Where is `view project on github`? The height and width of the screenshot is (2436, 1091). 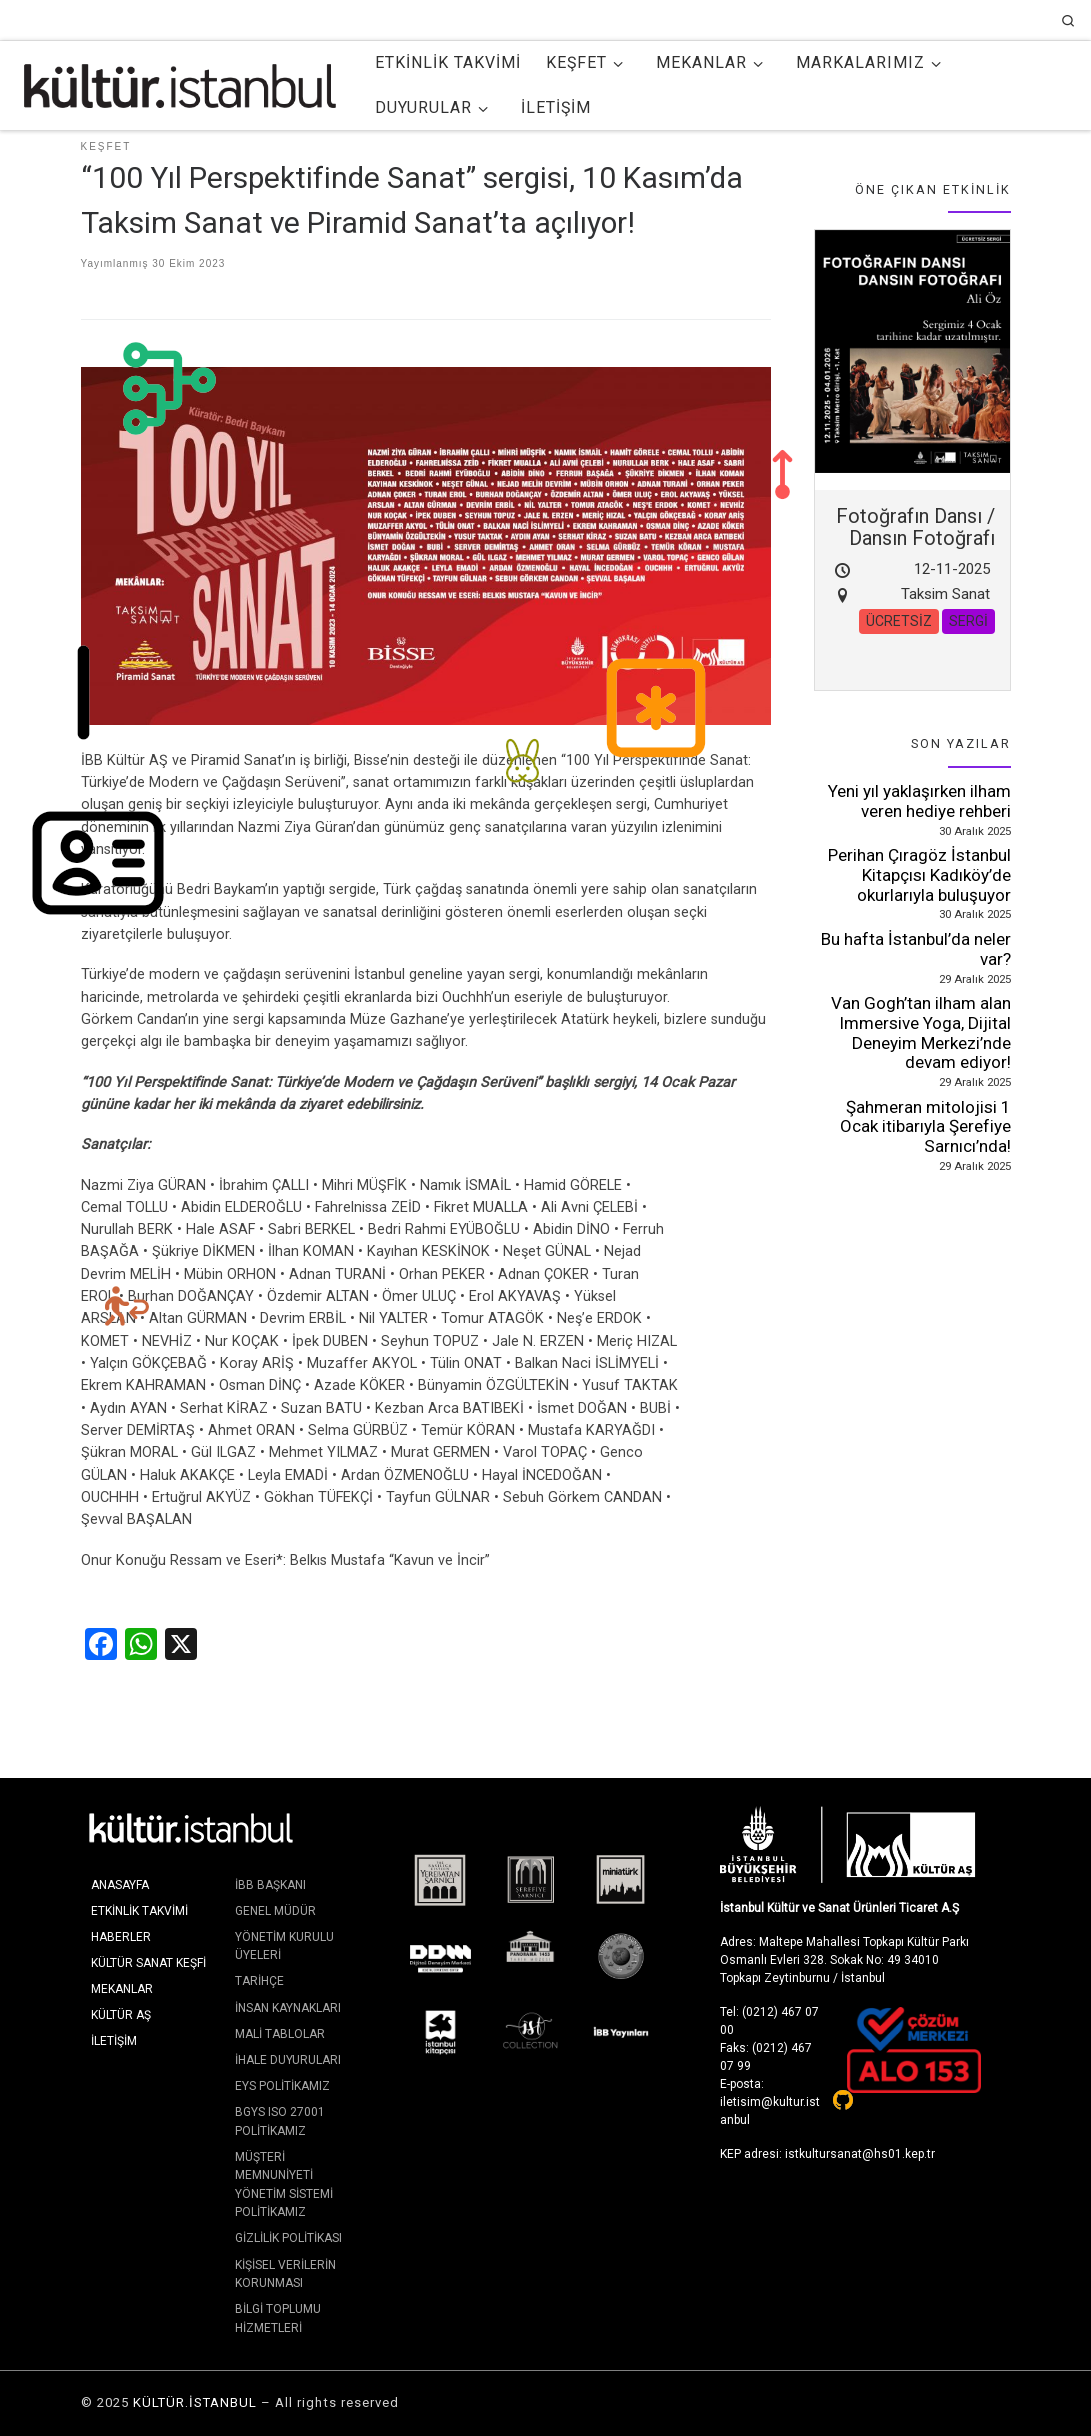
view project on github is located at coordinates (843, 2100).